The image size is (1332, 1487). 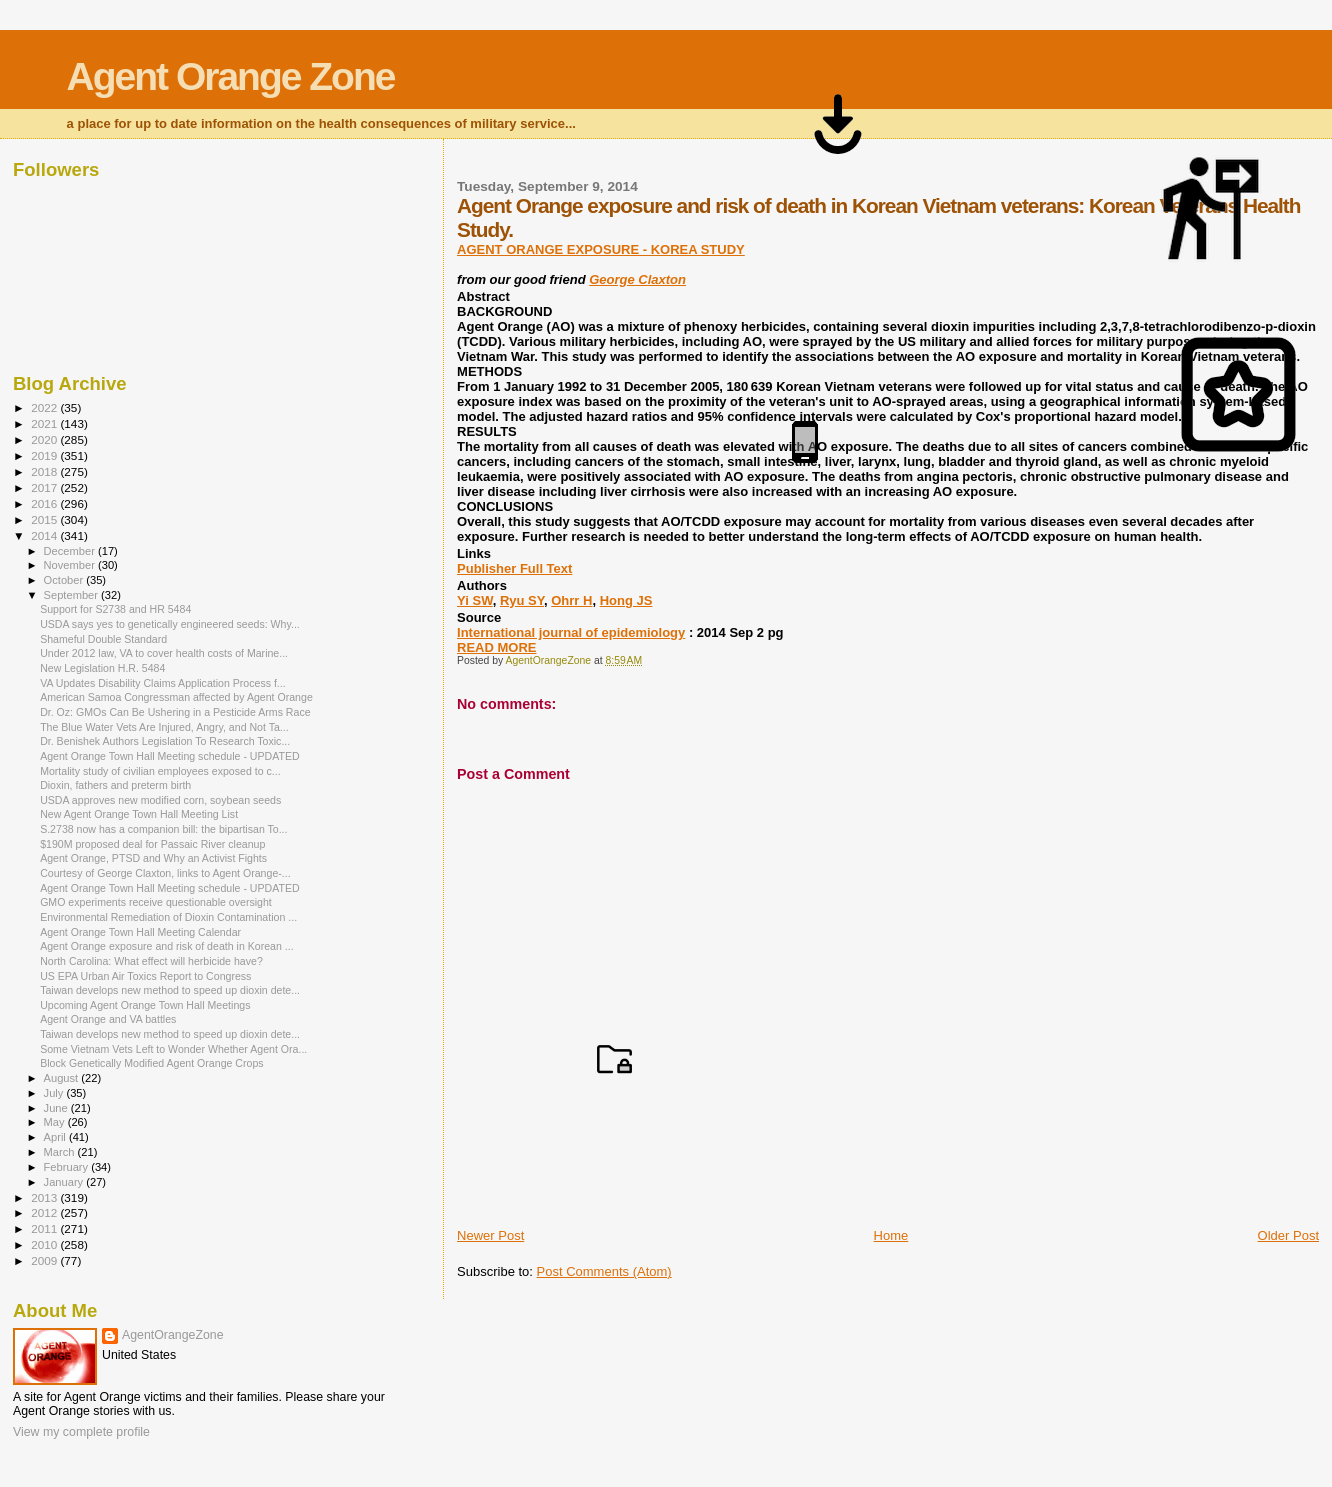 I want to click on follow directional signs or navigation guidance, so click(x=1211, y=207).